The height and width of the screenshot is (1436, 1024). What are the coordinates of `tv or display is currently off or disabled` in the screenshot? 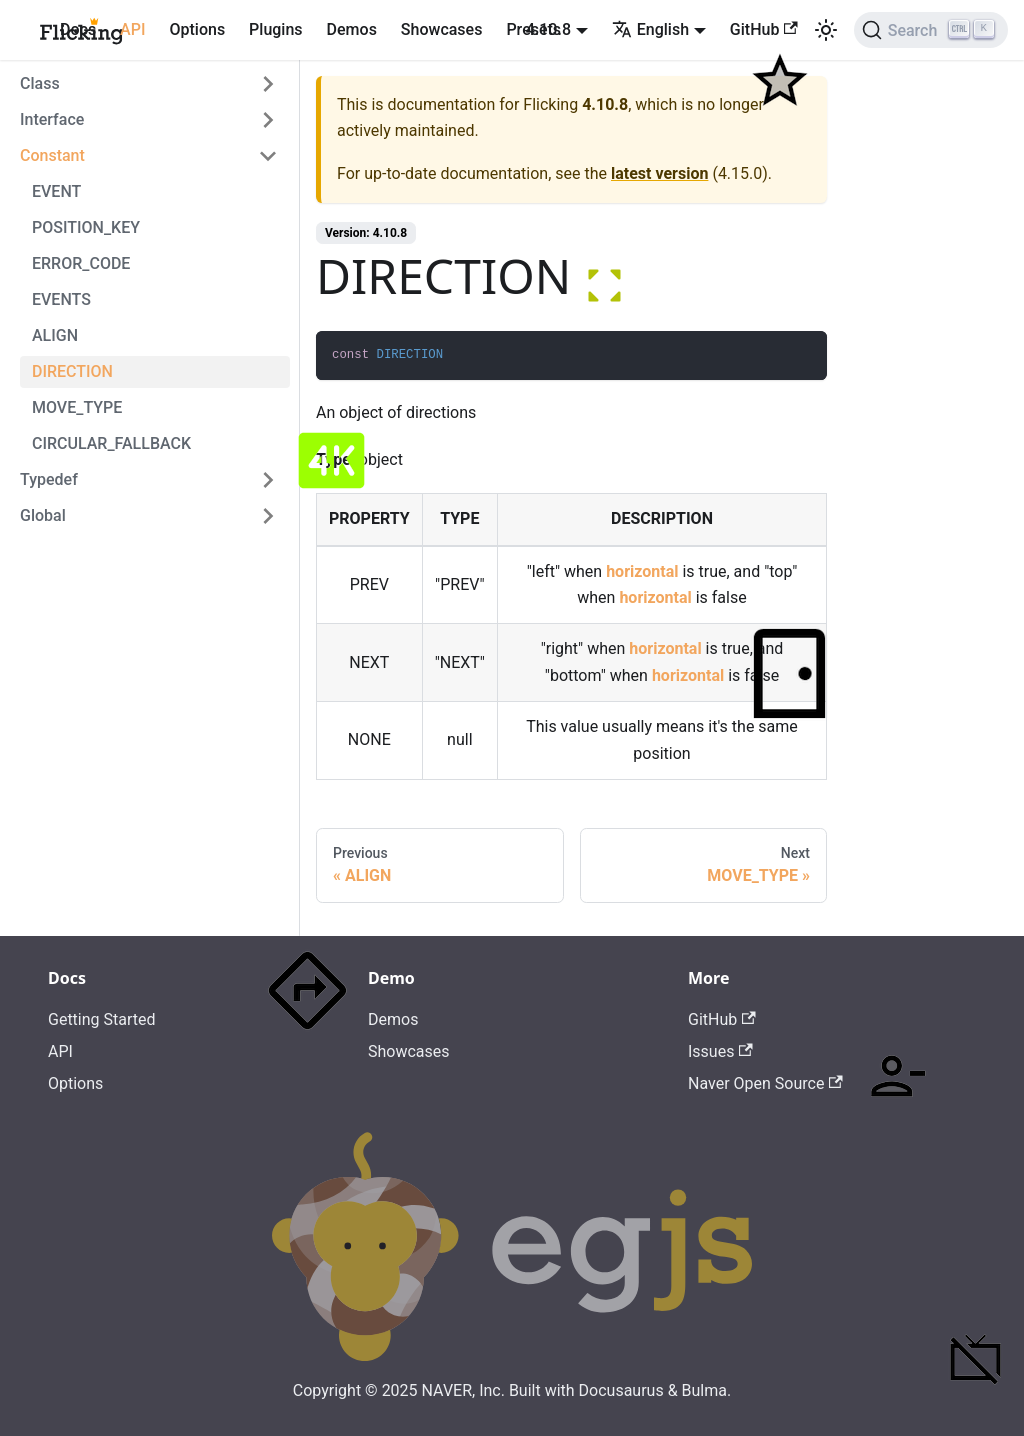 It's located at (975, 1359).